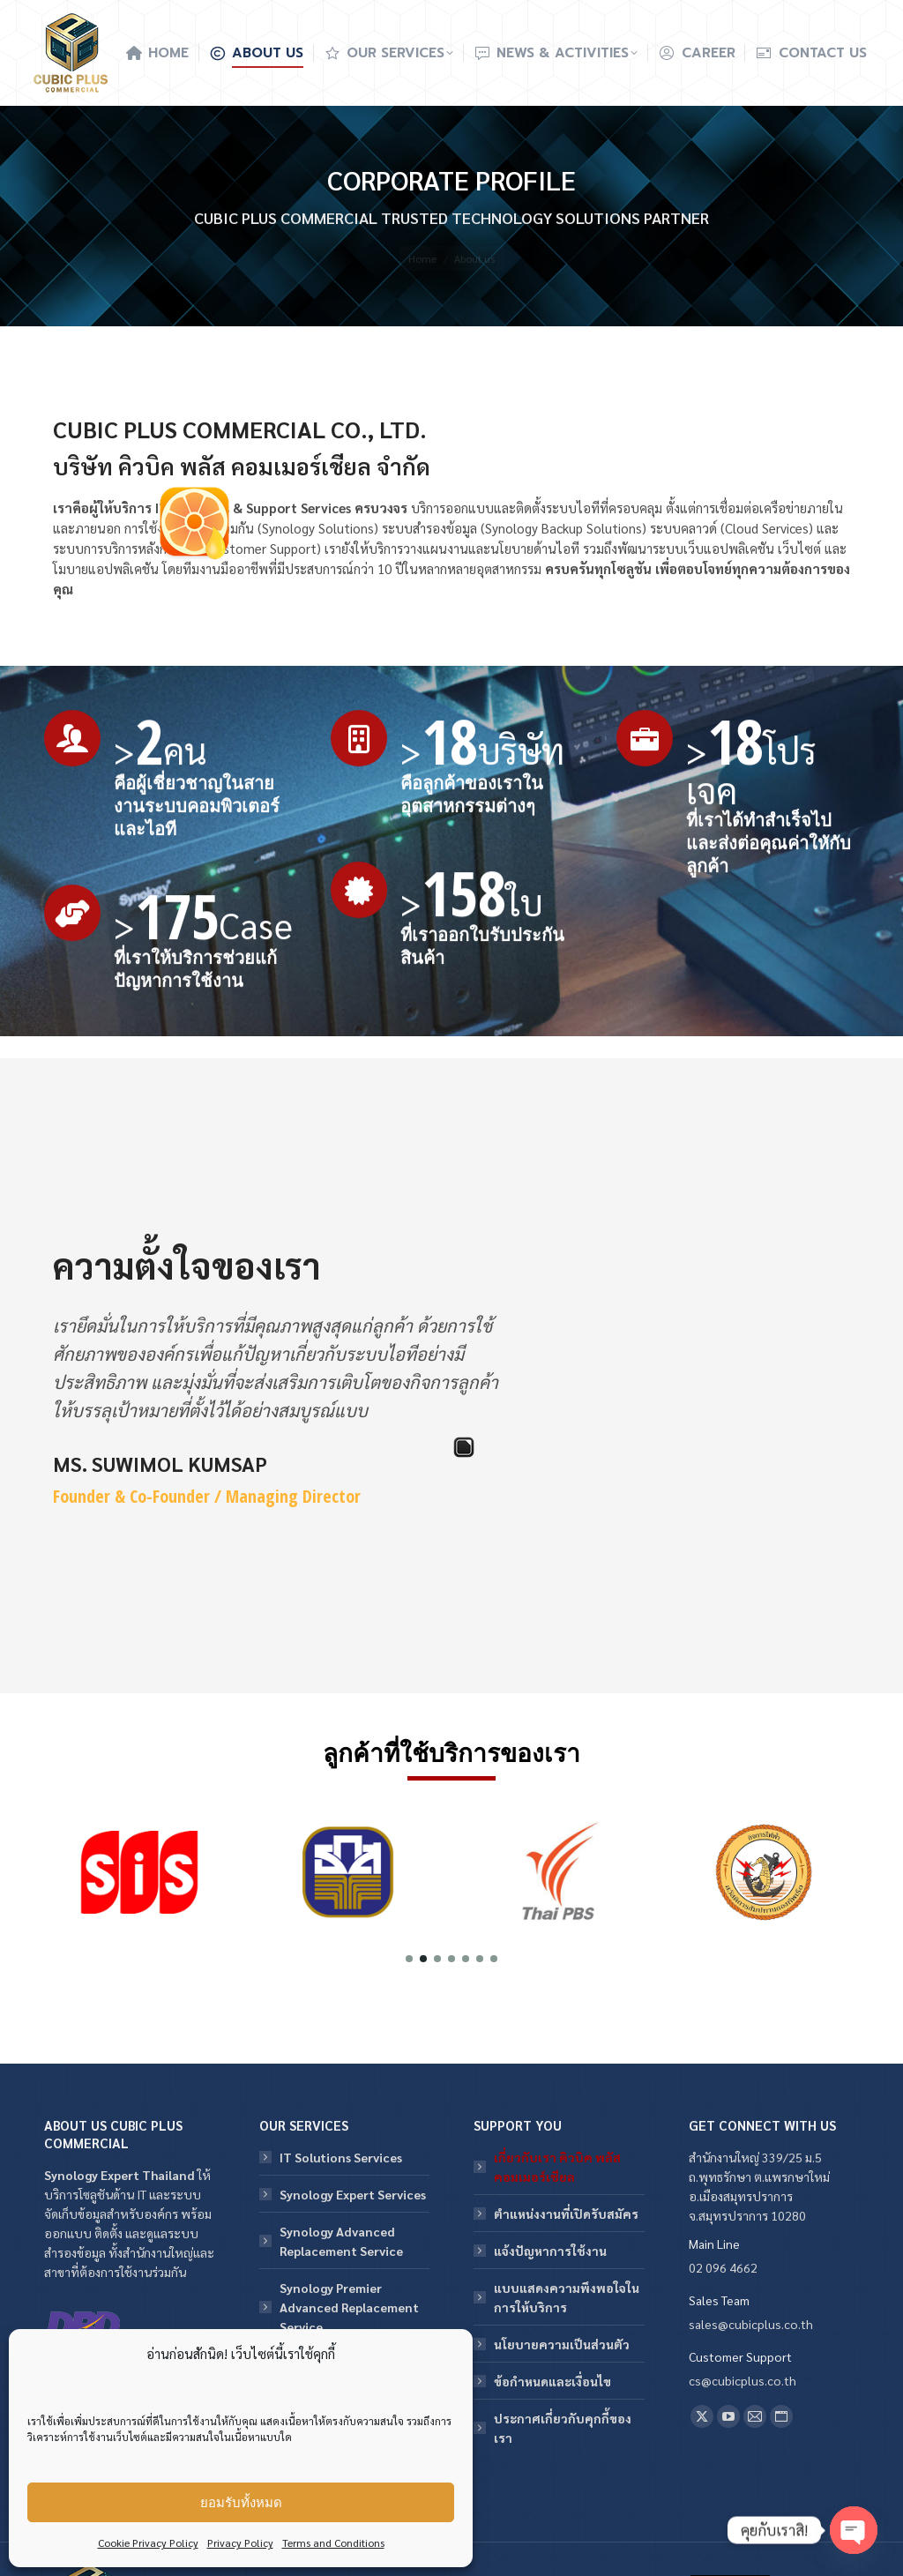 Image resolution: width=903 pixels, height=2576 pixels. I want to click on open LibreOffice application, so click(464, 1447).